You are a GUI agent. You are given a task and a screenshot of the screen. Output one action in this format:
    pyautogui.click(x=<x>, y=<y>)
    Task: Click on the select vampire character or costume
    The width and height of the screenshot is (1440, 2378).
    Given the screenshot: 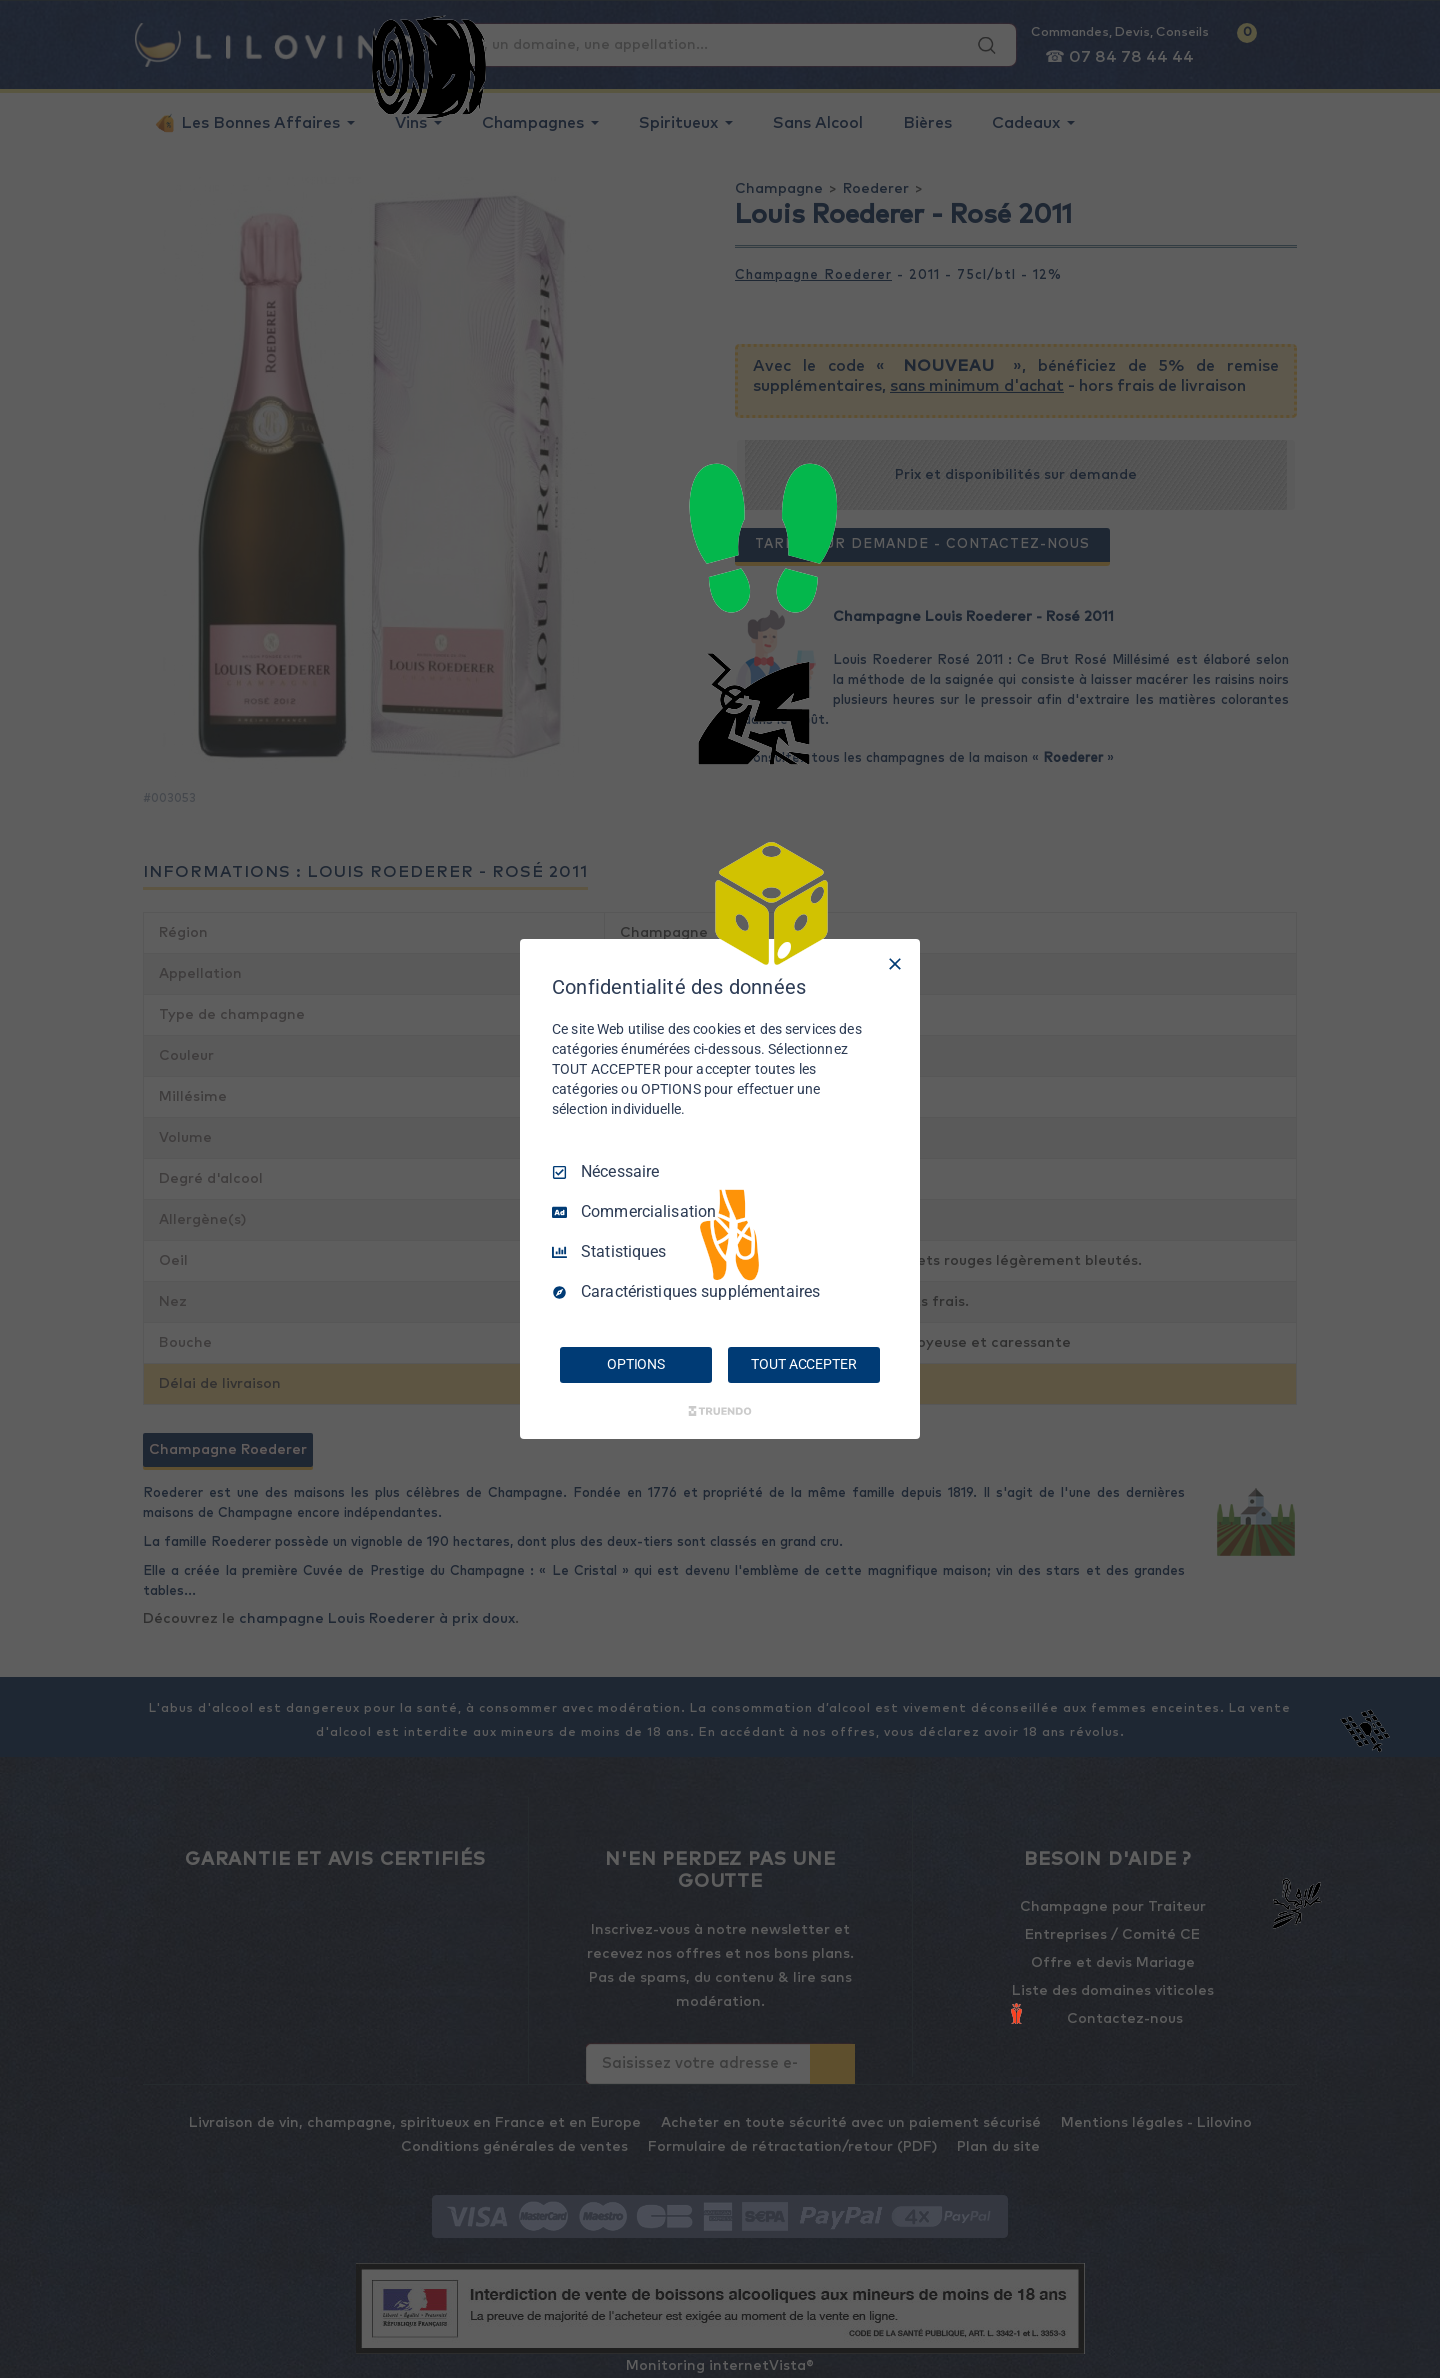 What is the action you would take?
    pyautogui.click(x=1016, y=2013)
    